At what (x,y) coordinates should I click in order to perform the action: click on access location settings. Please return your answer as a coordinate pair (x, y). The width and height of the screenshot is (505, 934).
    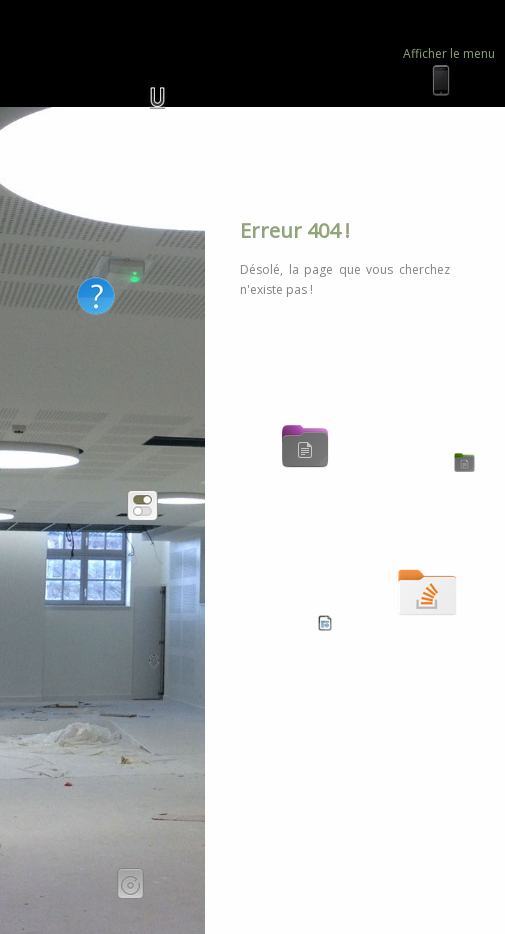
    Looking at the image, I should click on (154, 662).